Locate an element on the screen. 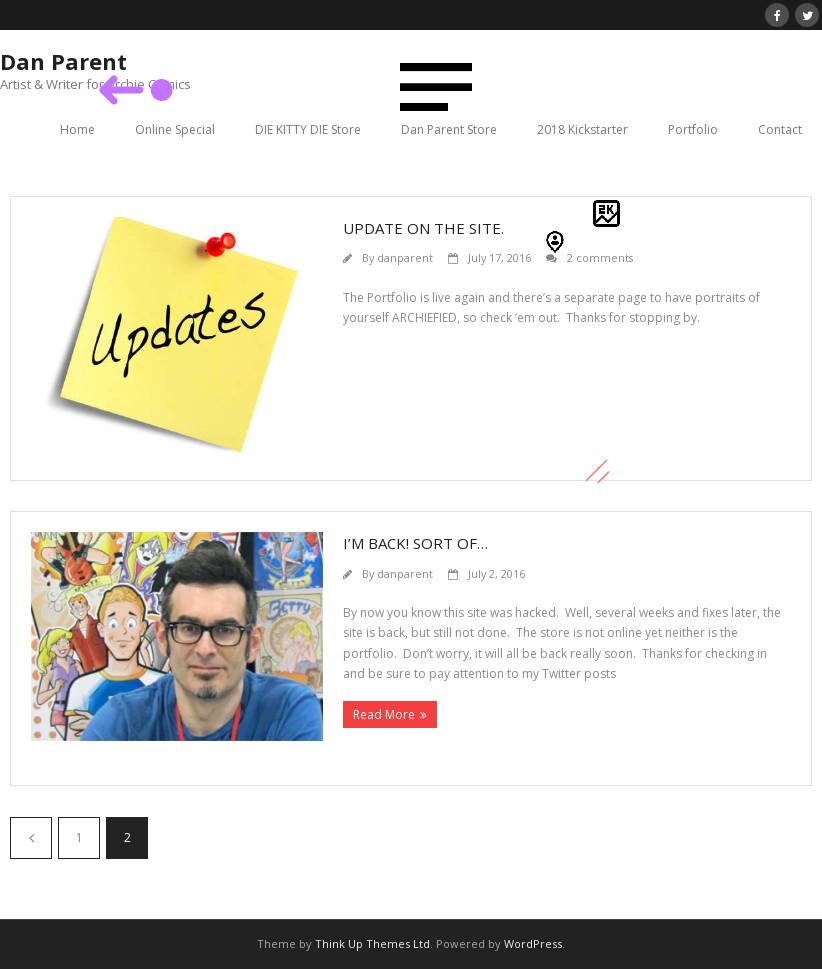 The width and height of the screenshot is (822, 969). view someone's current location is located at coordinates (555, 242).